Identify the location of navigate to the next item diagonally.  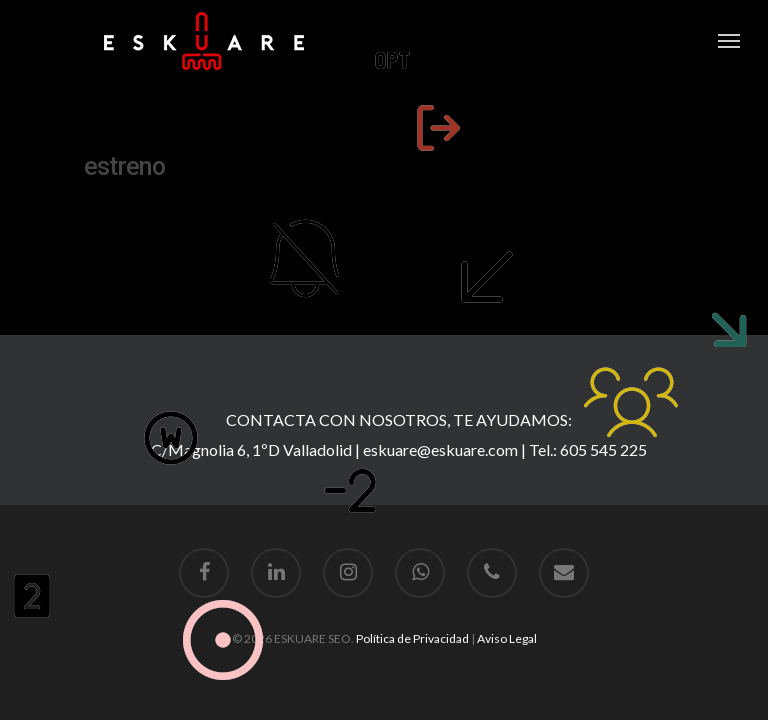
(729, 330).